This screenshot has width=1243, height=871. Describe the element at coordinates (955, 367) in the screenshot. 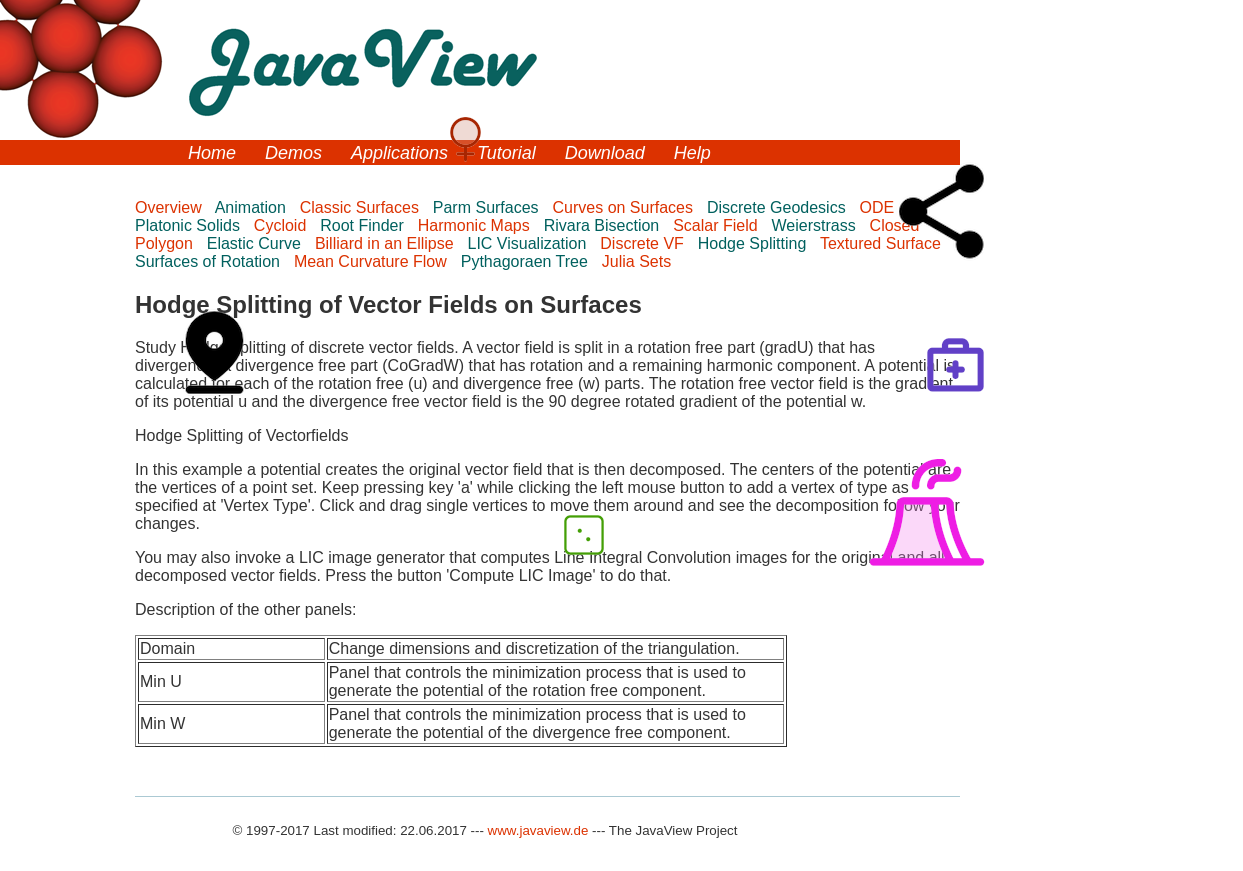

I see `access first aid or medical help resources` at that location.